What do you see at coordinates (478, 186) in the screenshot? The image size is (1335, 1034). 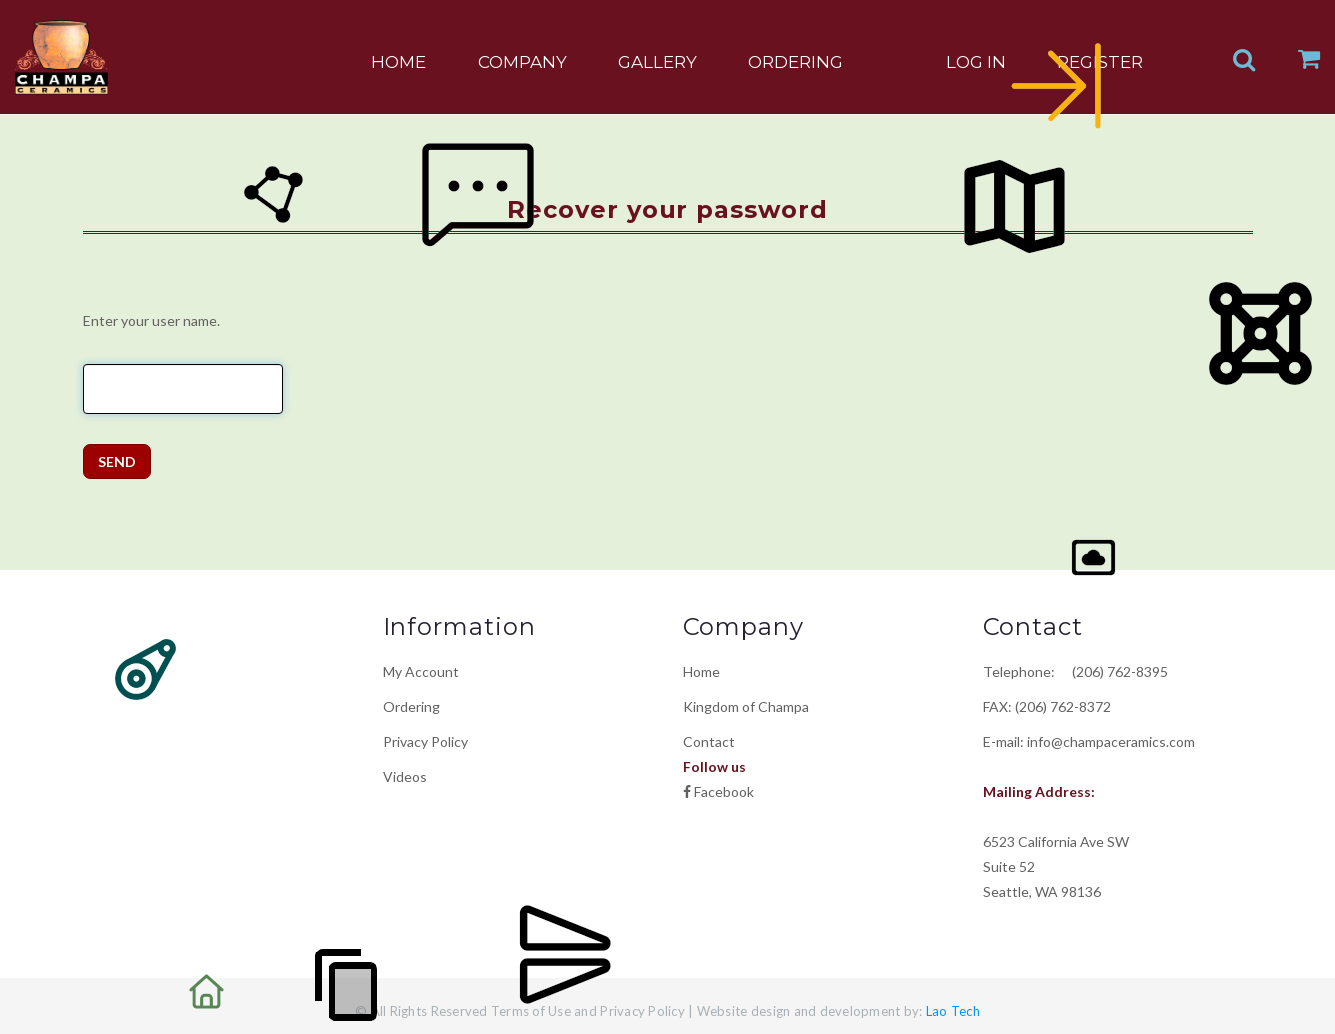 I see `open chat or messaging` at bounding box center [478, 186].